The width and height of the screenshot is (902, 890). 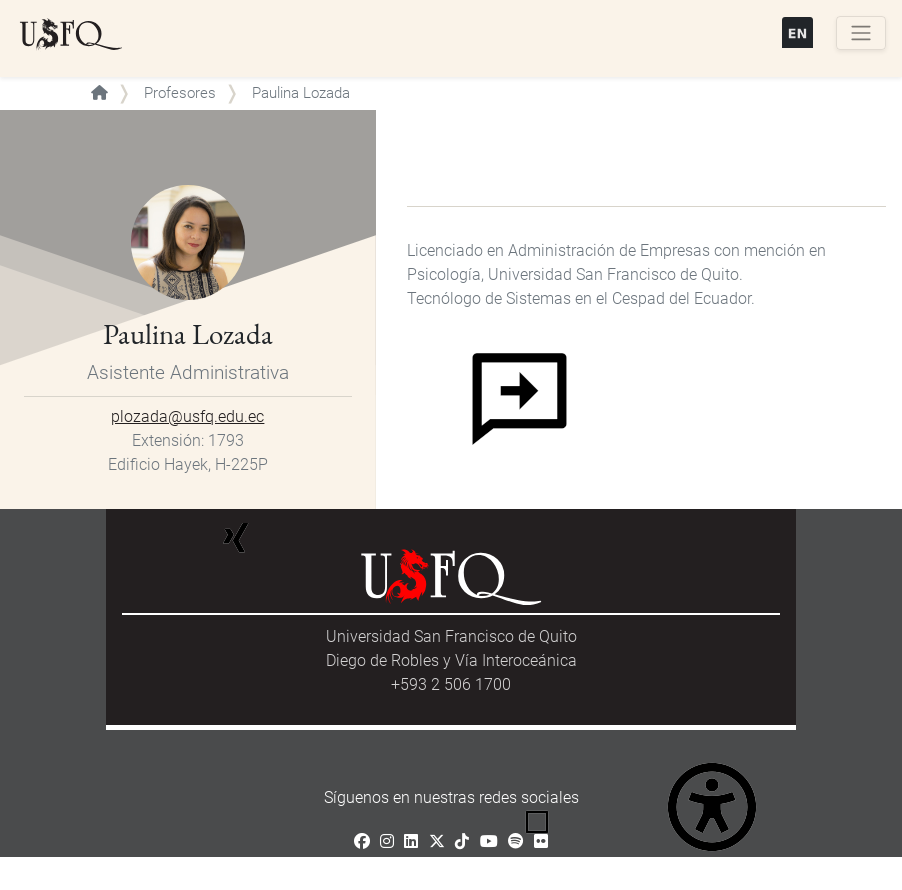 What do you see at coordinates (519, 395) in the screenshot?
I see `forward a chat message` at bounding box center [519, 395].